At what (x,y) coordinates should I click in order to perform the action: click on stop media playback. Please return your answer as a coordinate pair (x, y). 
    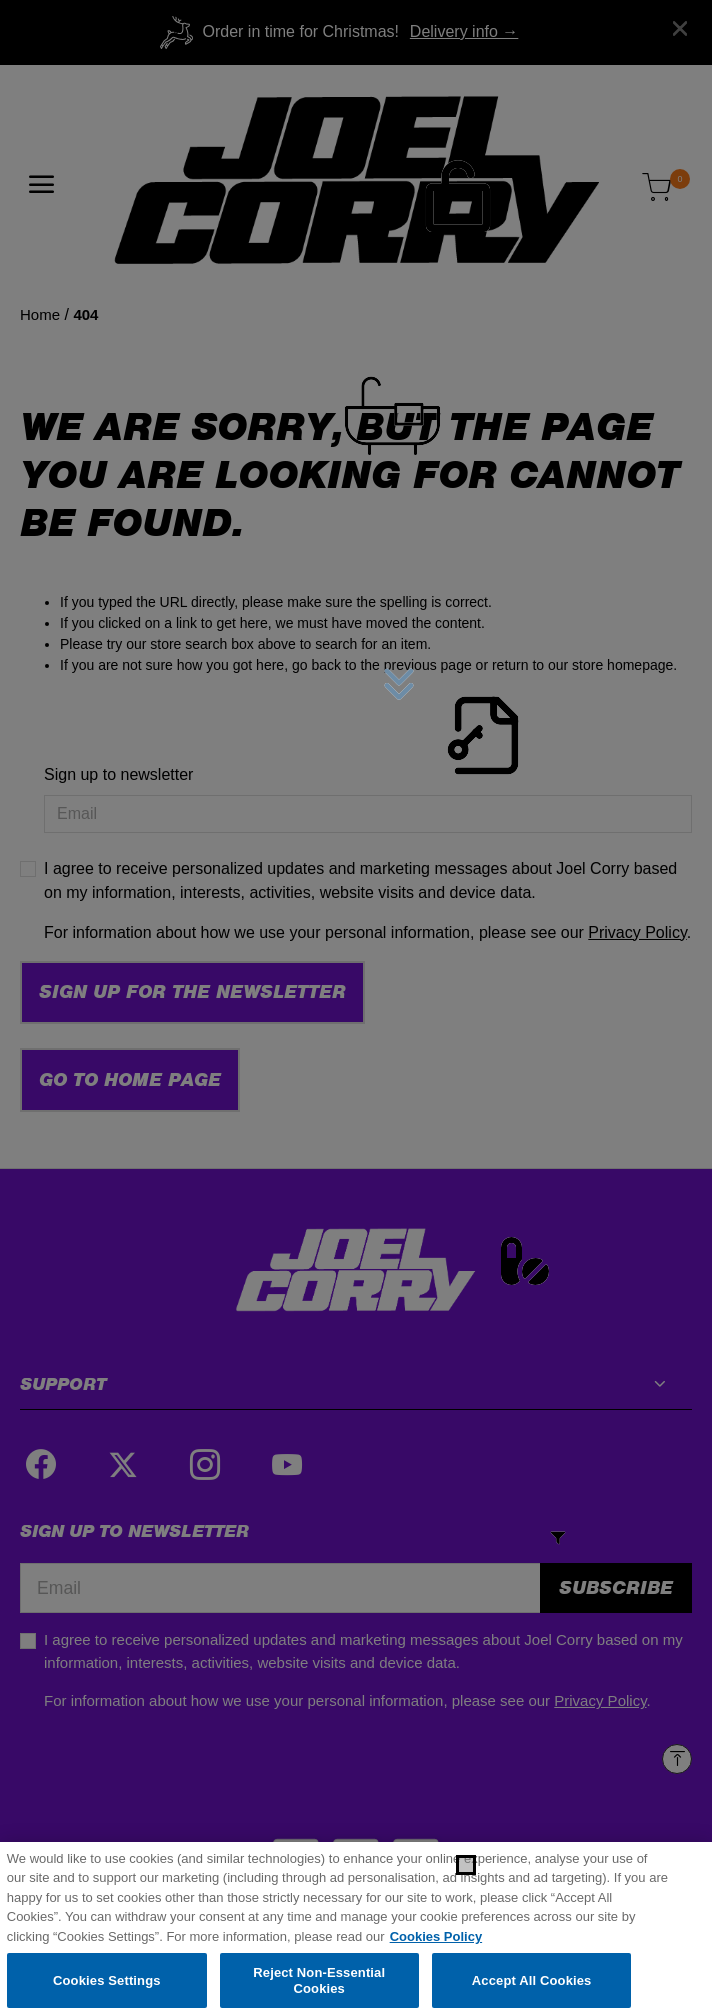
    Looking at the image, I should click on (466, 1865).